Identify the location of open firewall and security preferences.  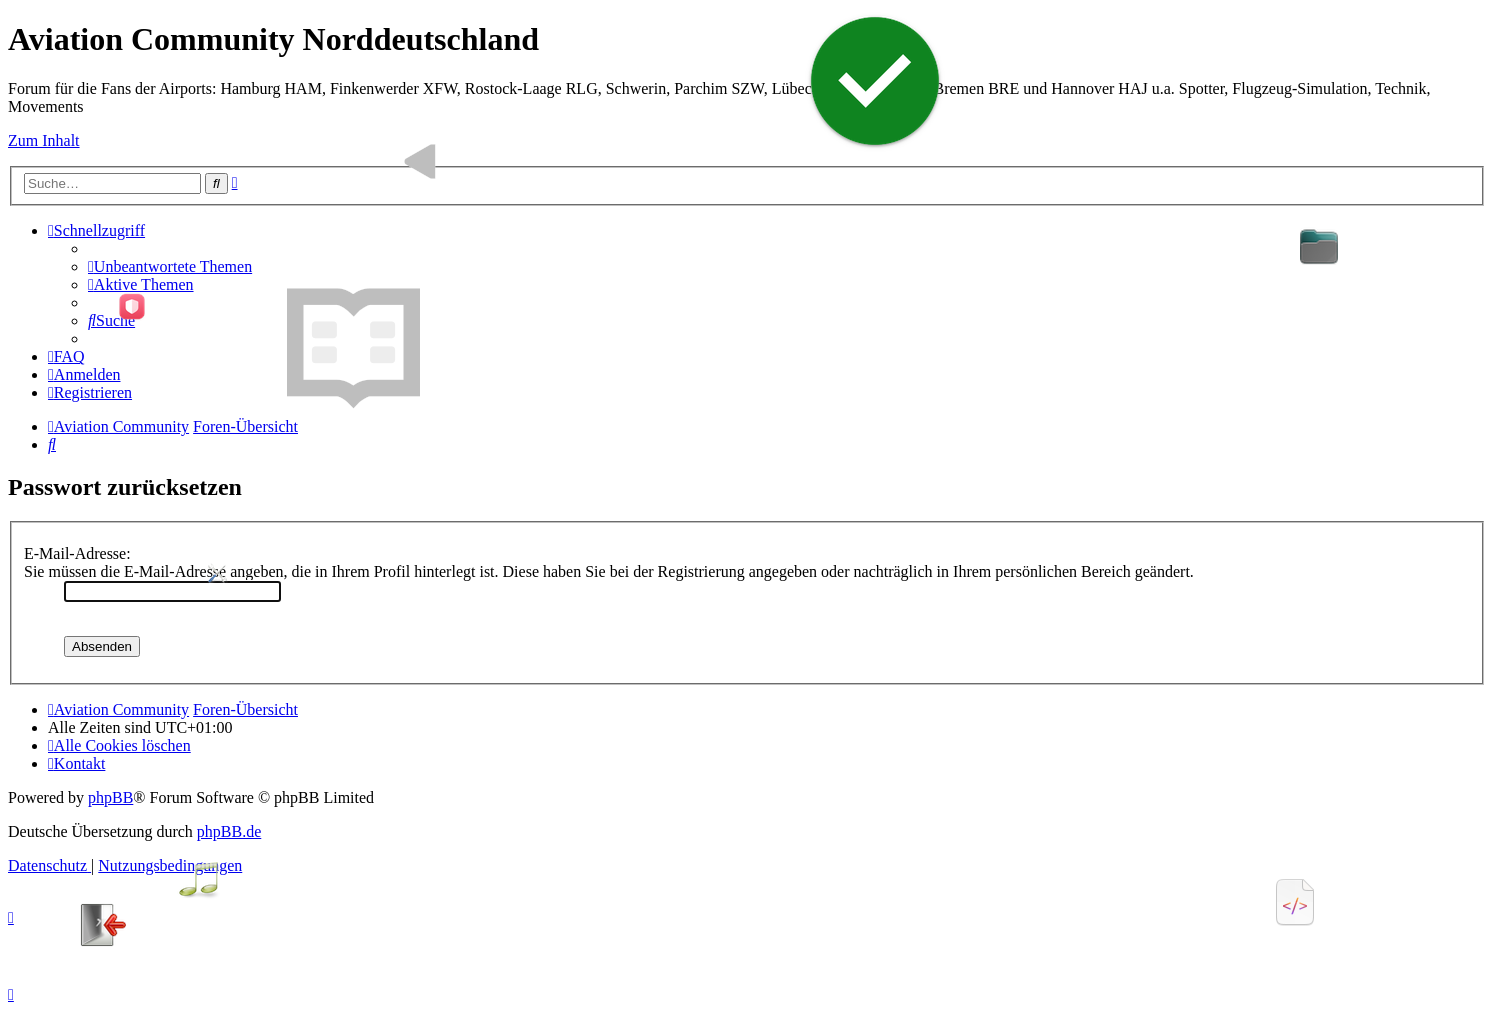
(132, 307).